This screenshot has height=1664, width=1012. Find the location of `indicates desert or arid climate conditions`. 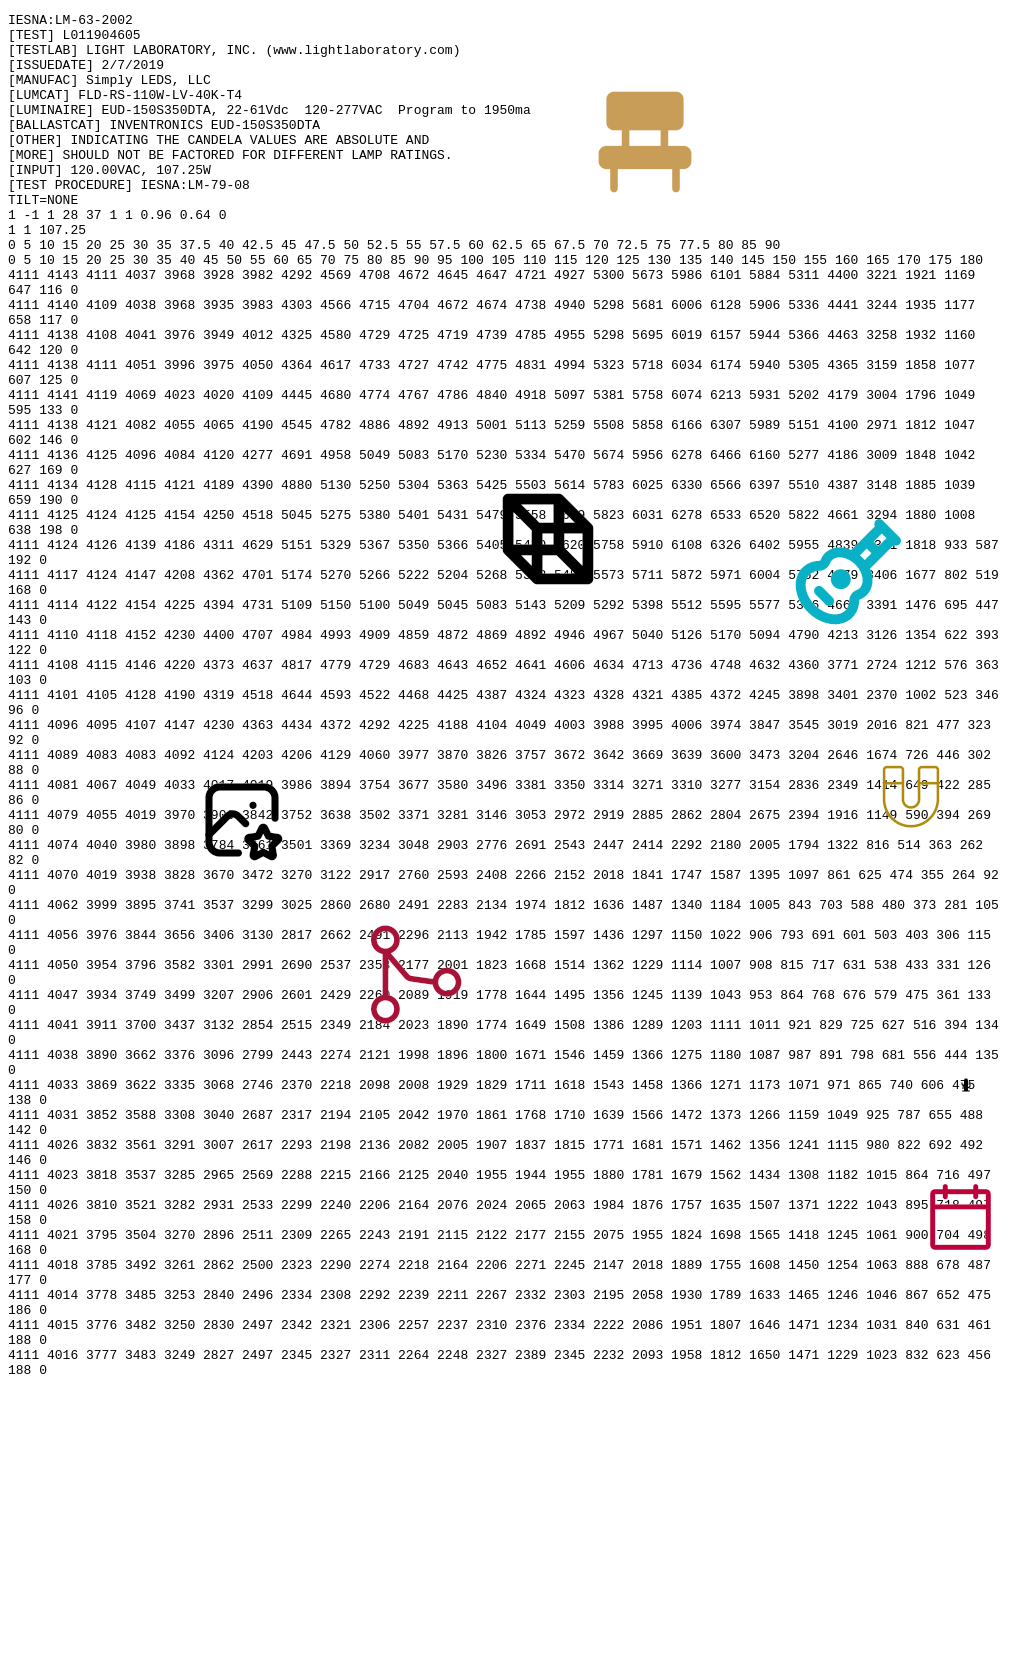

indicates desert or arid climate conditions is located at coordinates (966, 1085).